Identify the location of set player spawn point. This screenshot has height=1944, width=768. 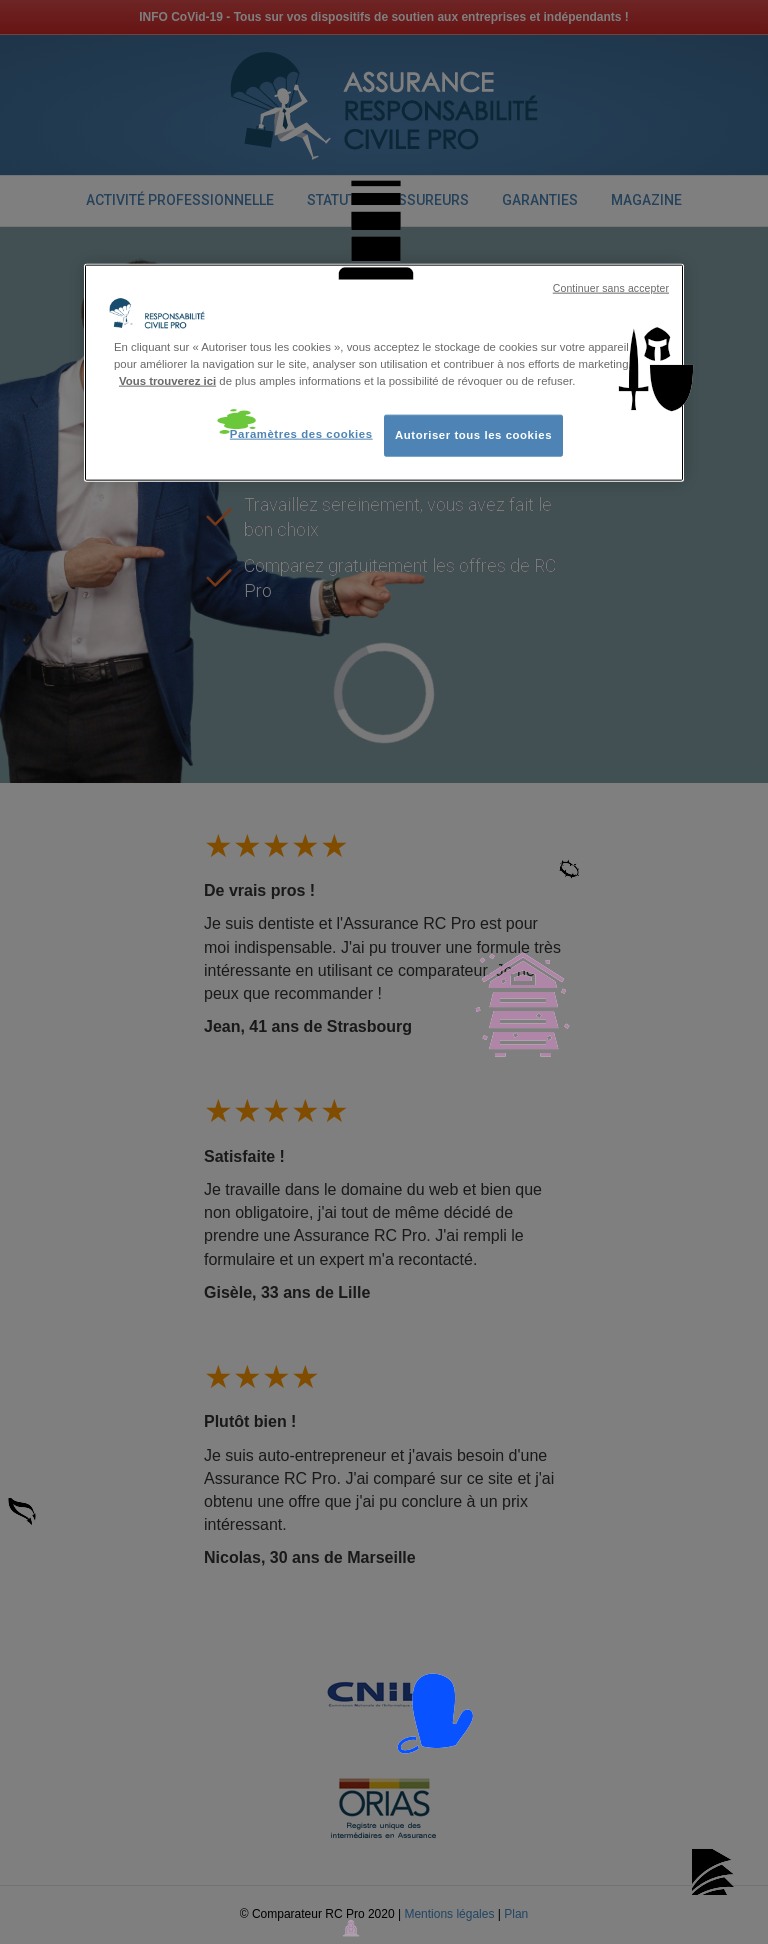
(376, 230).